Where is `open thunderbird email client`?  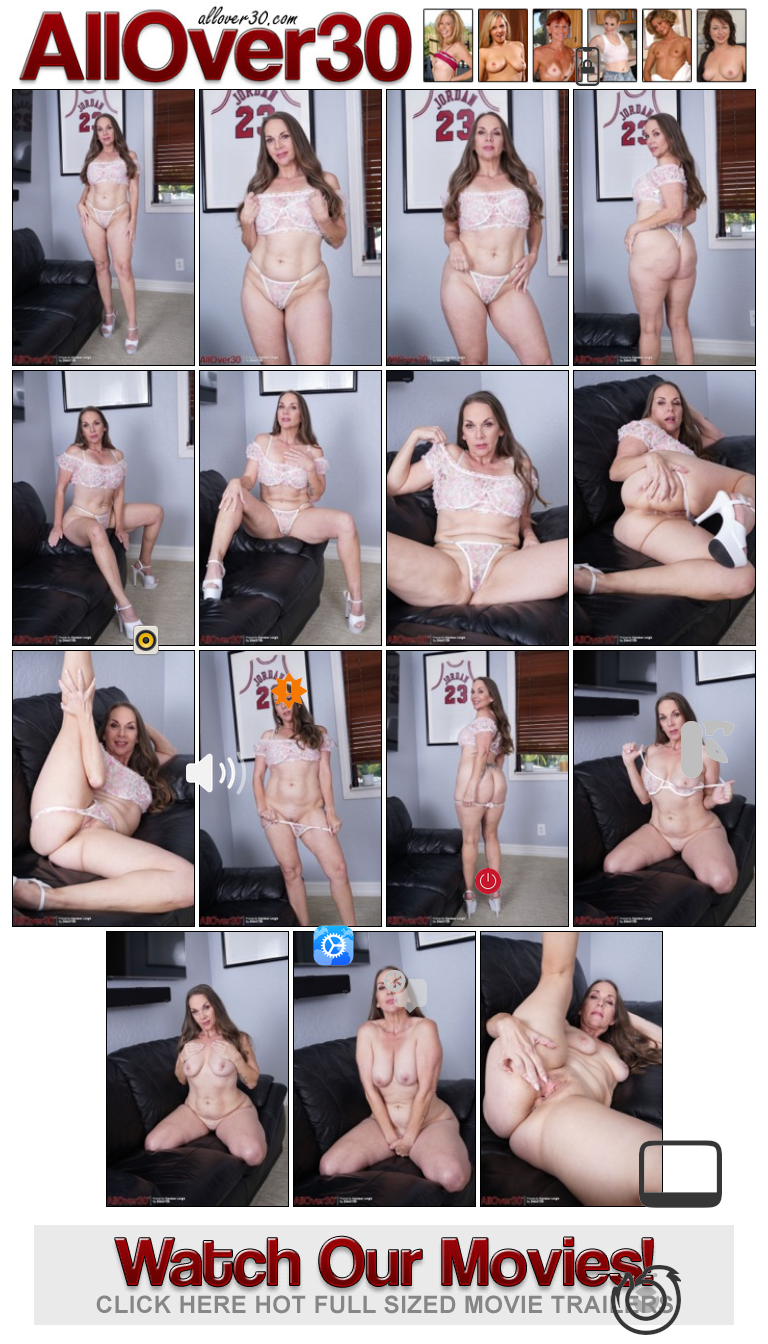
open thunderbird email client is located at coordinates (646, 1300).